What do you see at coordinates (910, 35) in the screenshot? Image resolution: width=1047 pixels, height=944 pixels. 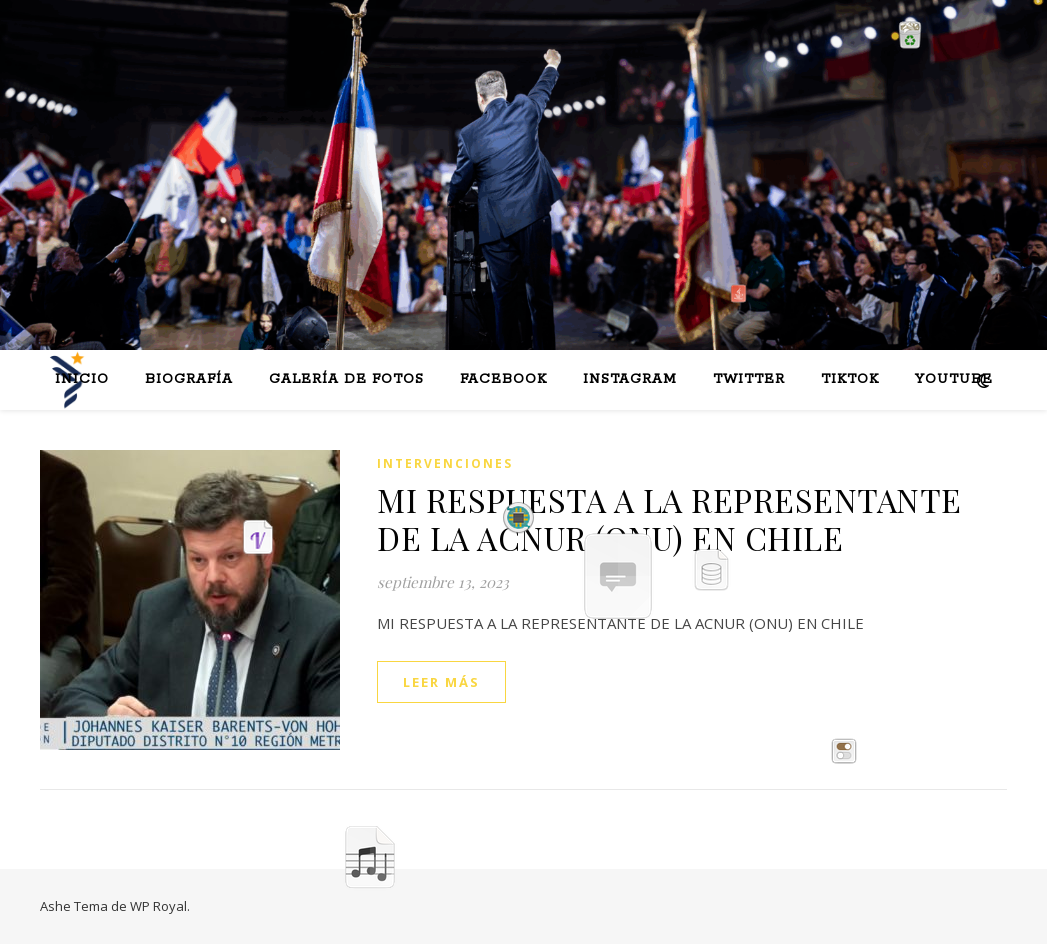 I see `indicates trash bin contains deleted items` at bounding box center [910, 35].